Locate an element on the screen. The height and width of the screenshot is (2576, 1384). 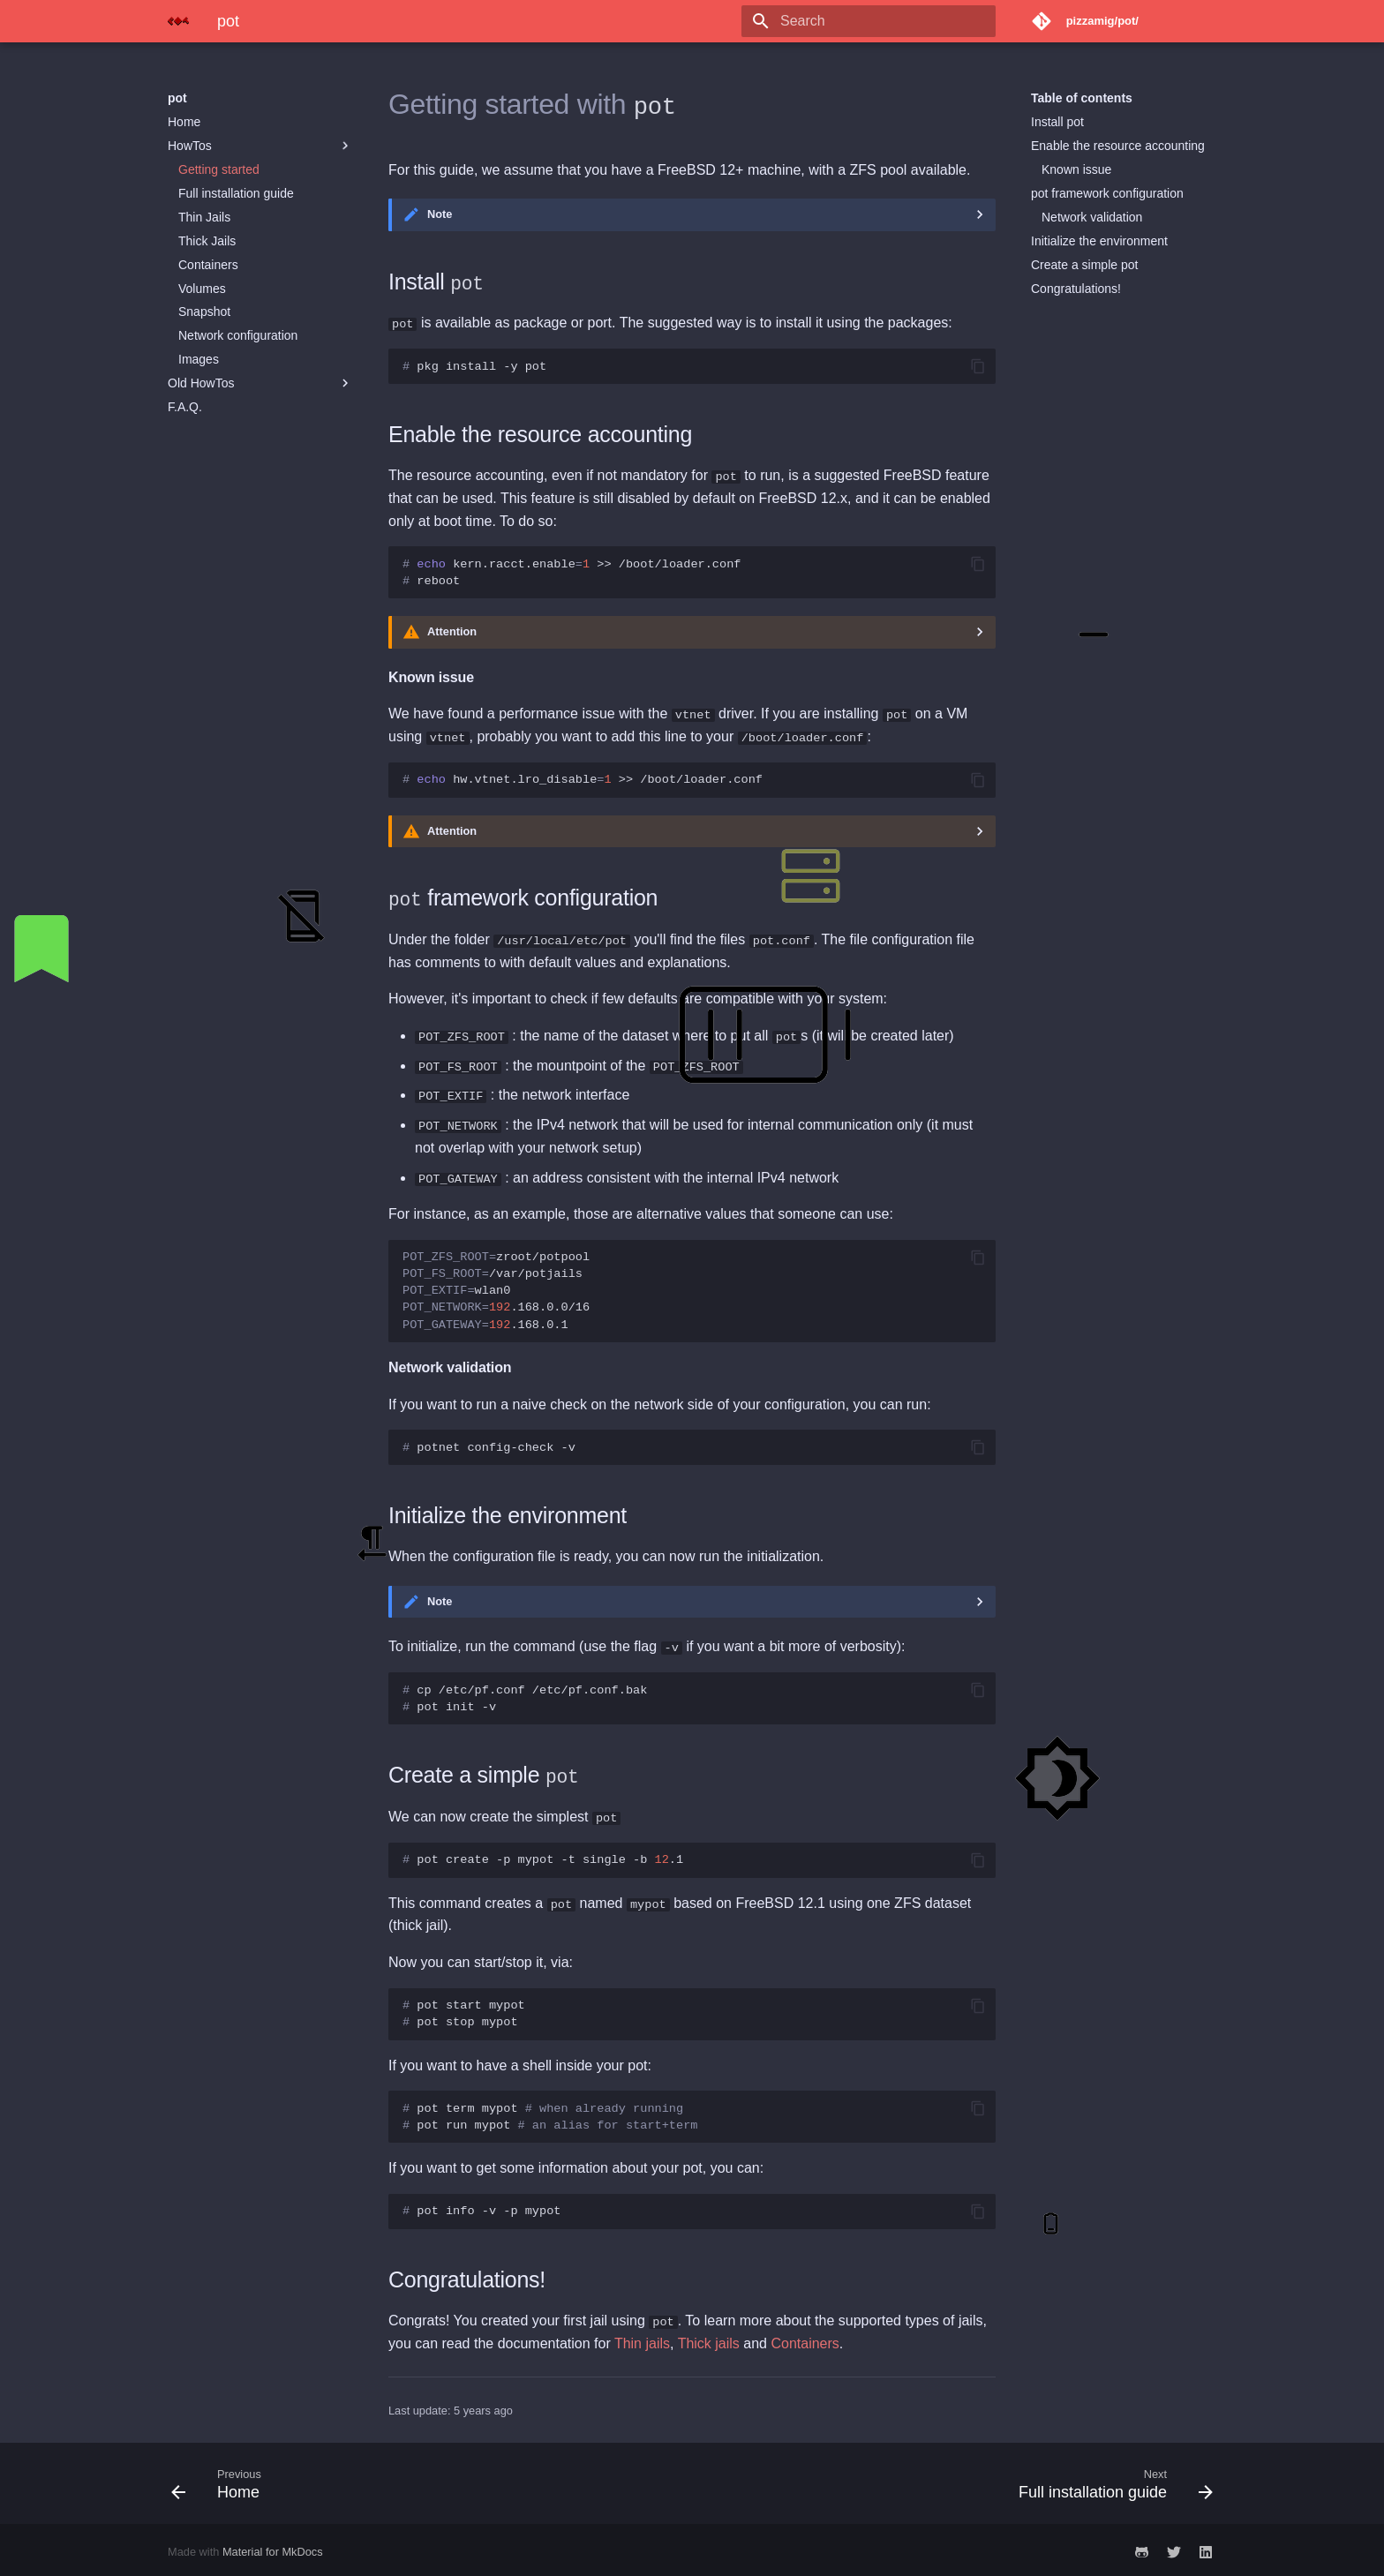
access storage or server settings is located at coordinates (810, 875).